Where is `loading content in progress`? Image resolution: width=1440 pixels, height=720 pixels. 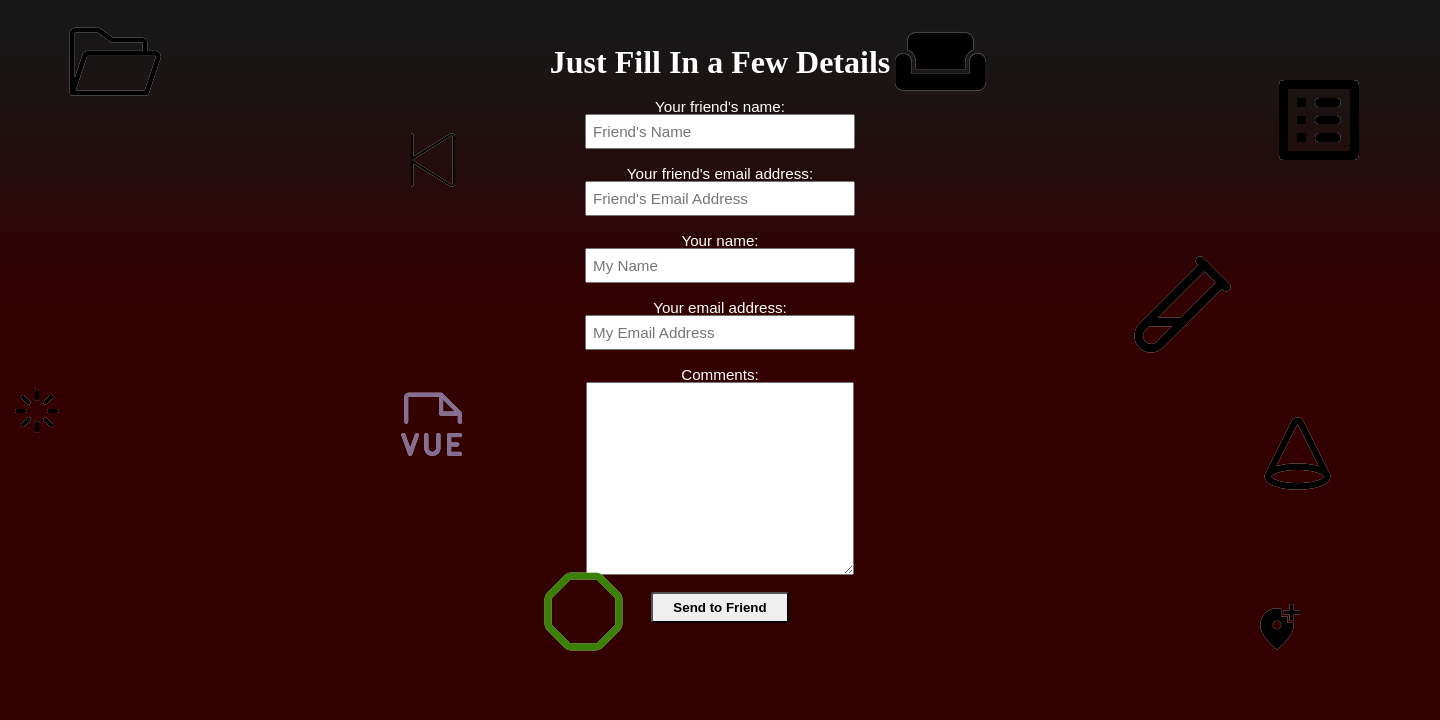
loading content in progress is located at coordinates (37, 411).